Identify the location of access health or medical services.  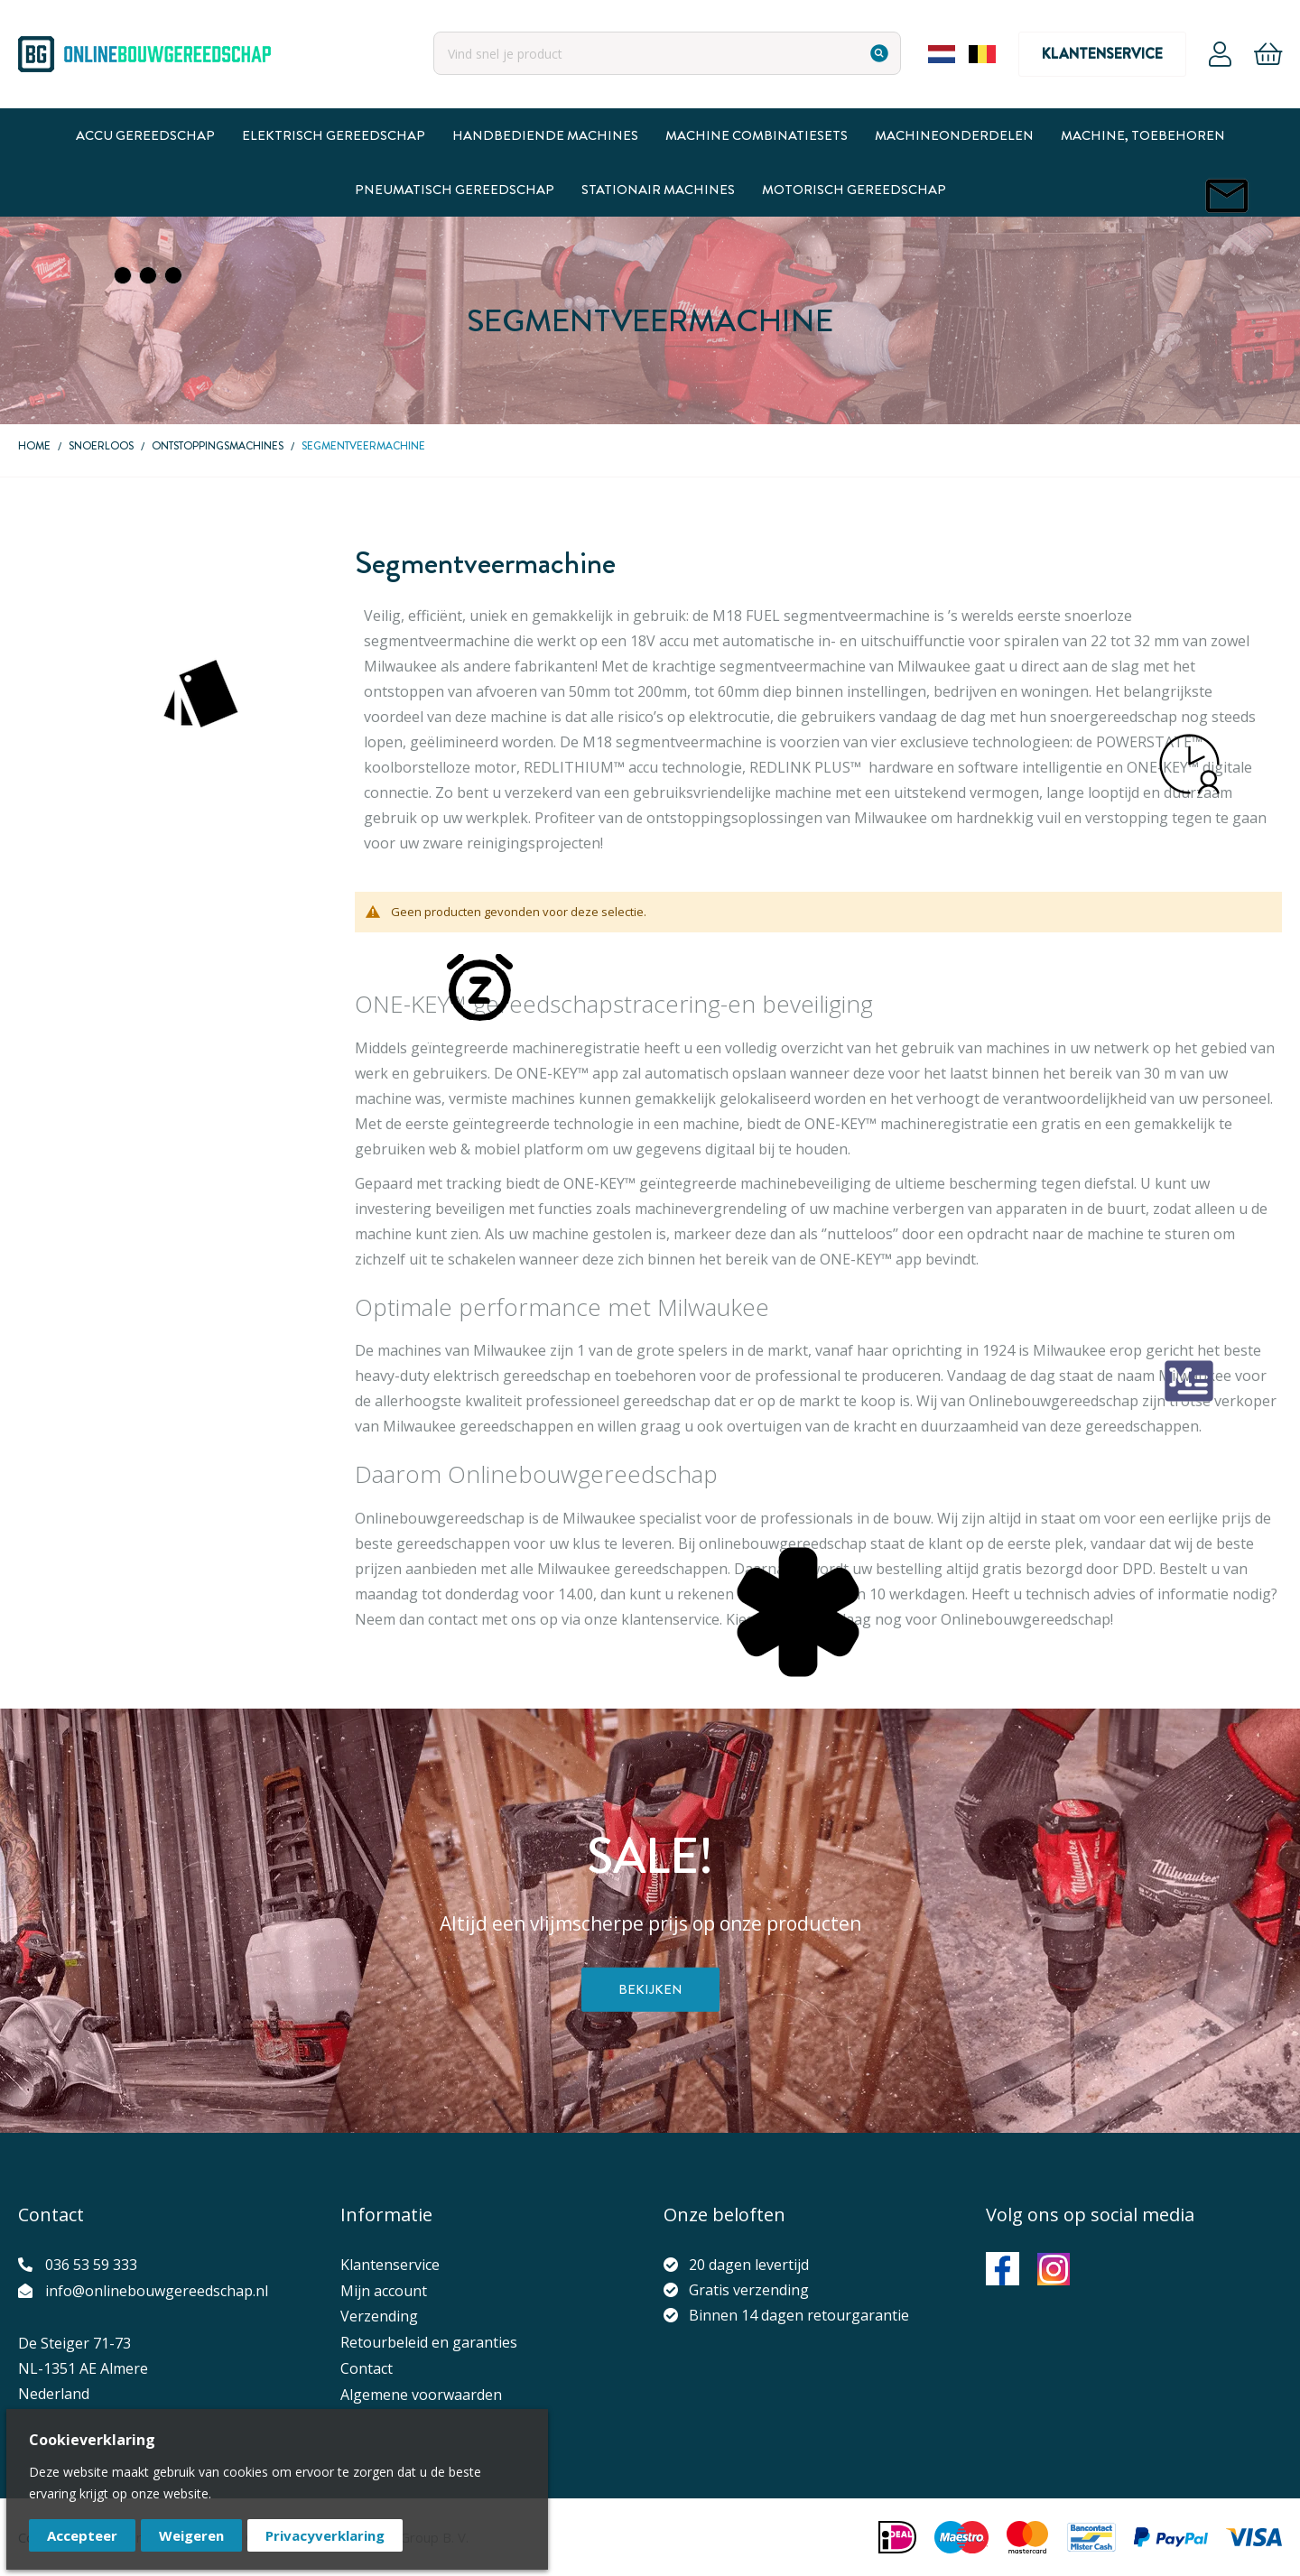
(798, 1612).